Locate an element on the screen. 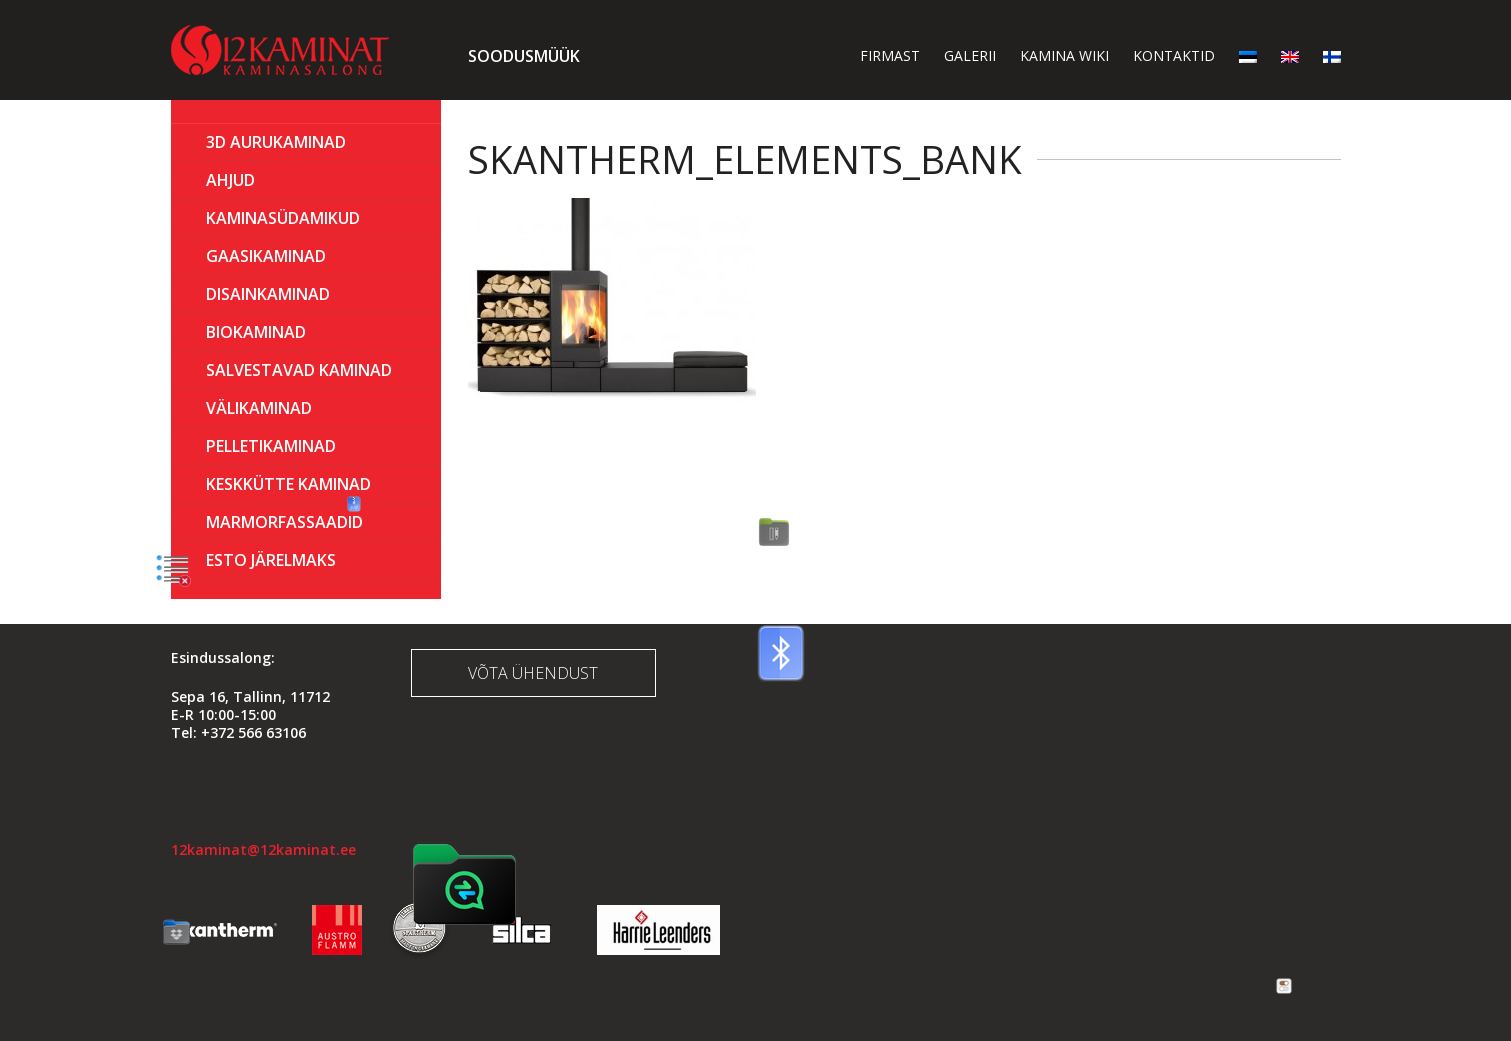 Image resolution: width=1511 pixels, height=1041 pixels. indicates bluetooth is currently active and connected is located at coordinates (781, 653).